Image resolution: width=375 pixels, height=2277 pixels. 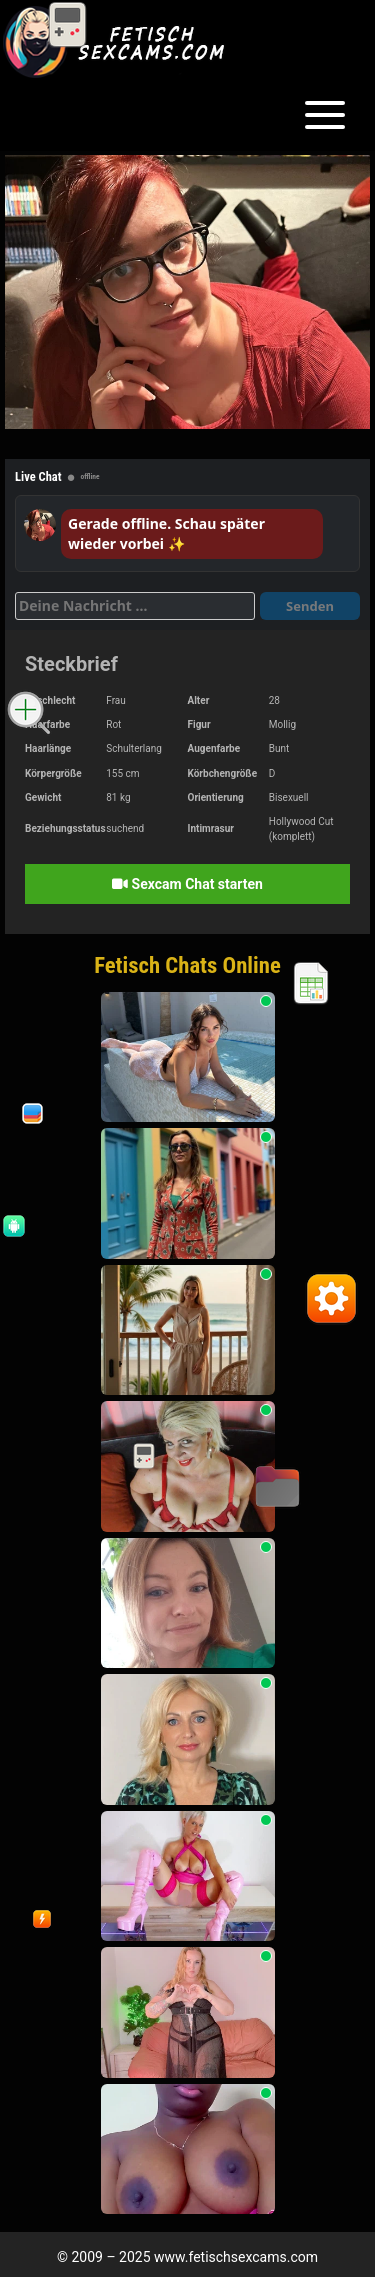 What do you see at coordinates (277, 1486) in the screenshot?
I see `open folder containing files or documents` at bounding box center [277, 1486].